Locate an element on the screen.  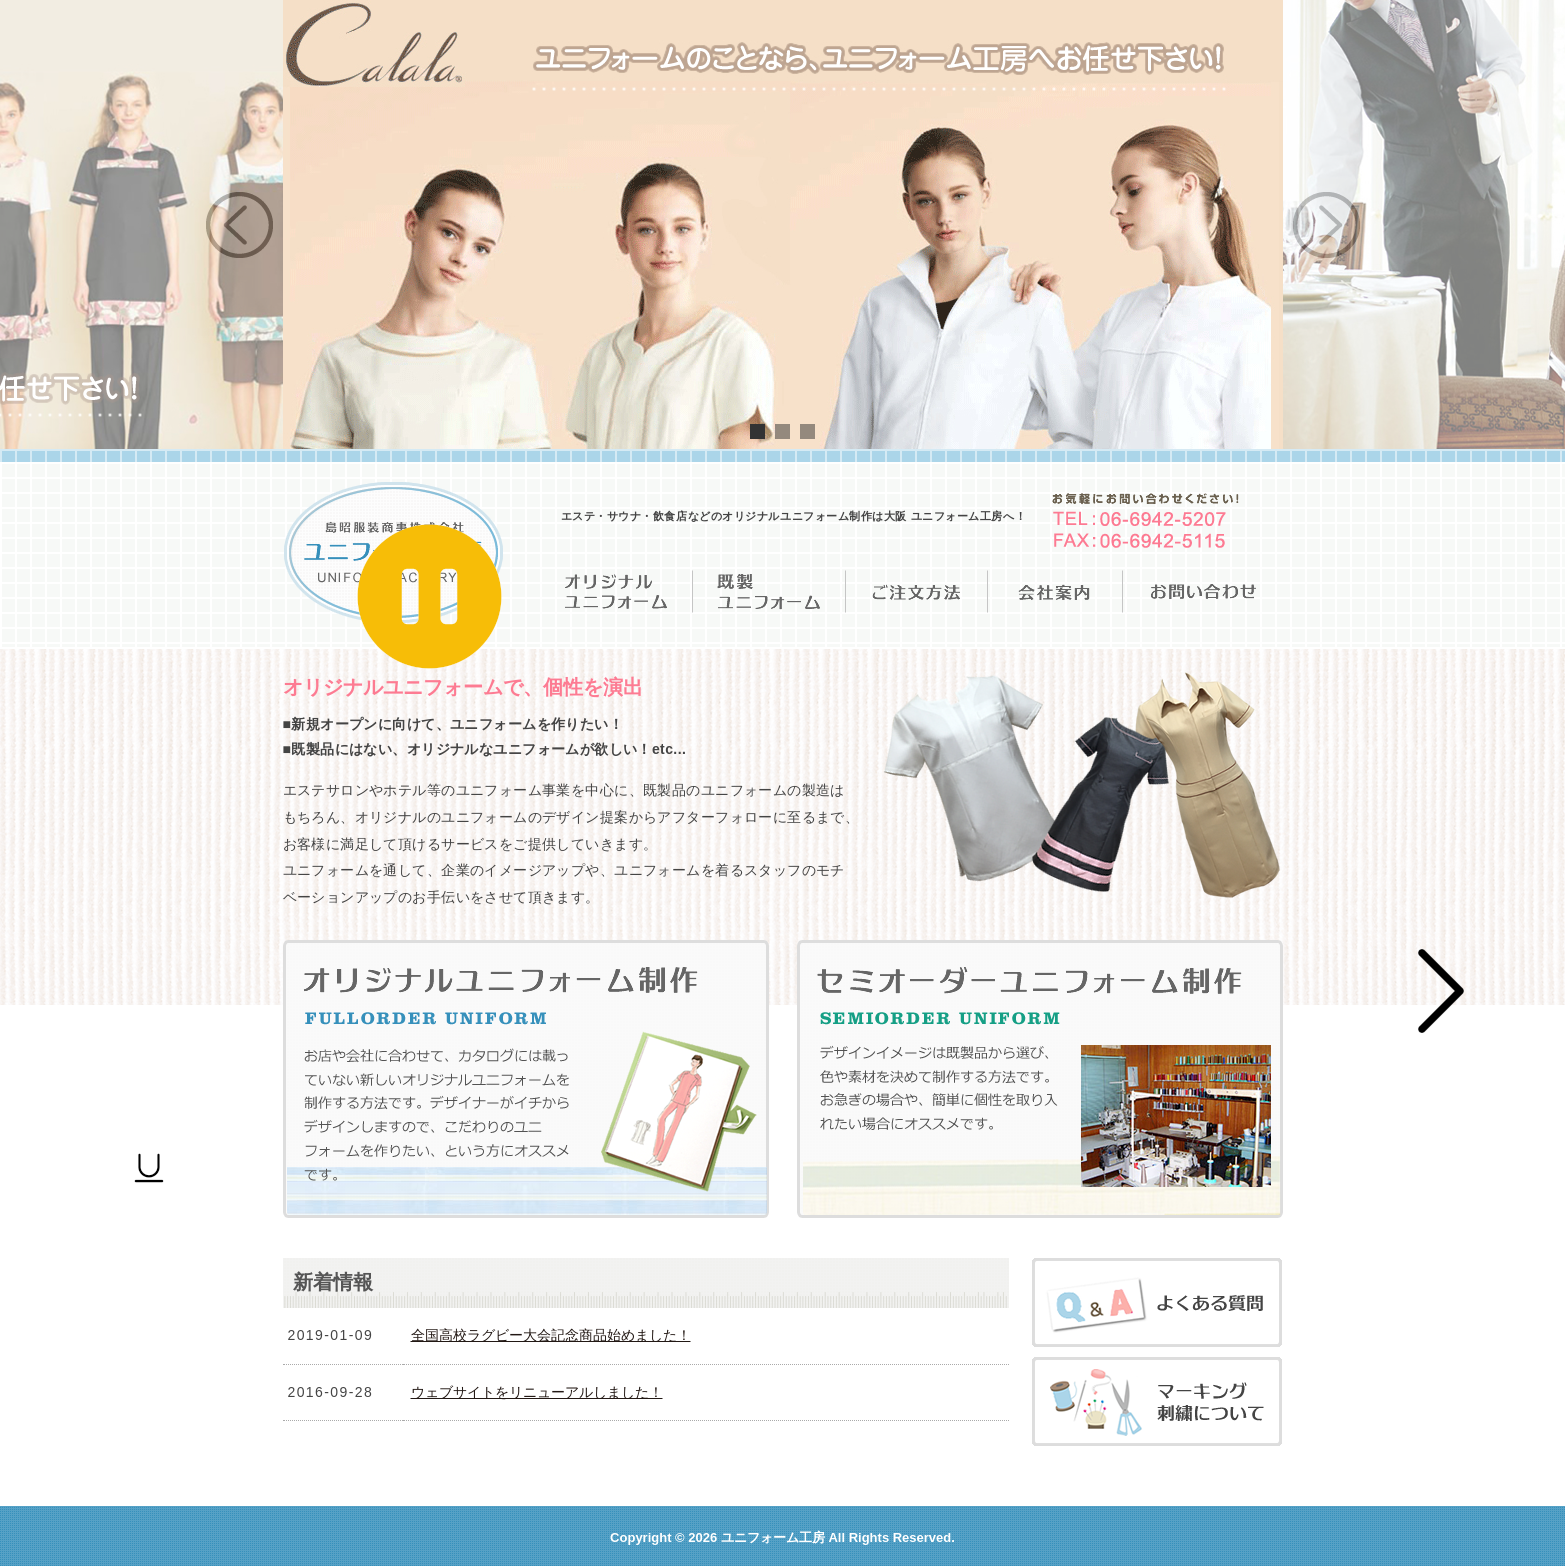
navigate to the next item or page is located at coordinates (1441, 991).